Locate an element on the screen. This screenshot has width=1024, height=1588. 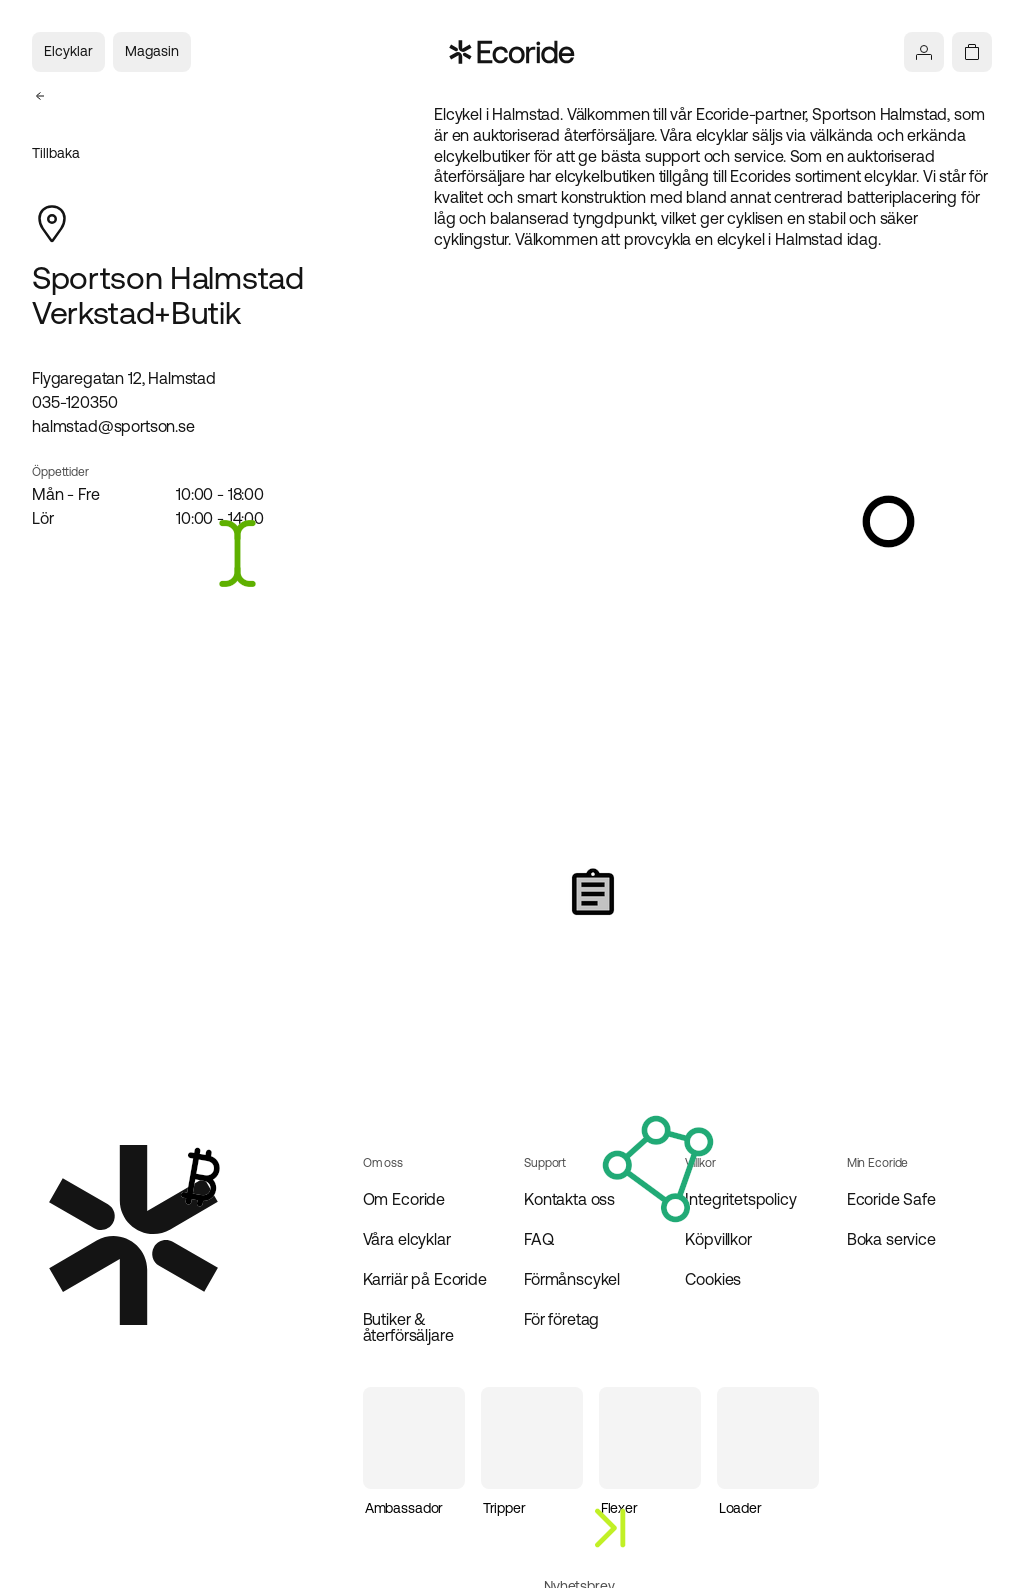
skip to the end of content is located at coordinates (611, 1528).